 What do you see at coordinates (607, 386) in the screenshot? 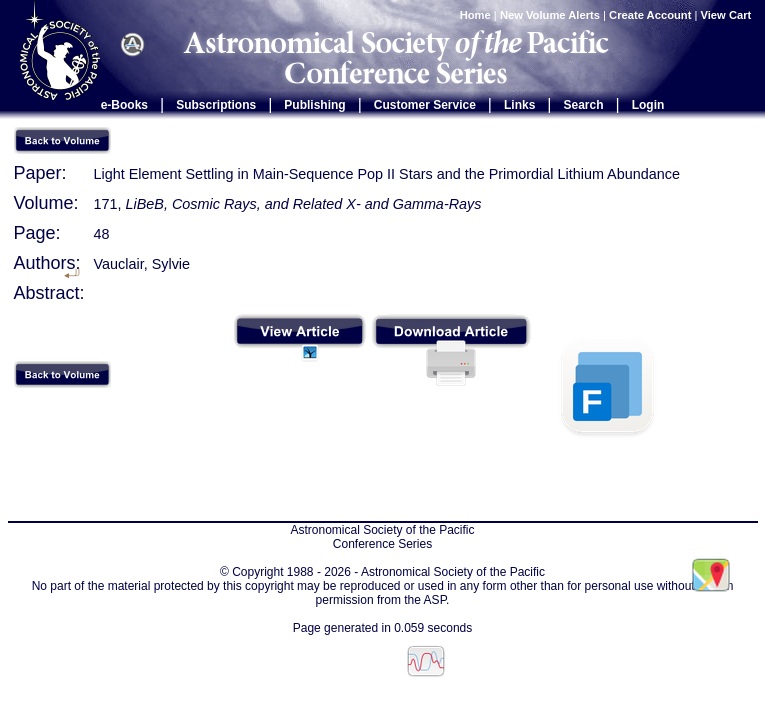
I see `open fluent reader app` at bounding box center [607, 386].